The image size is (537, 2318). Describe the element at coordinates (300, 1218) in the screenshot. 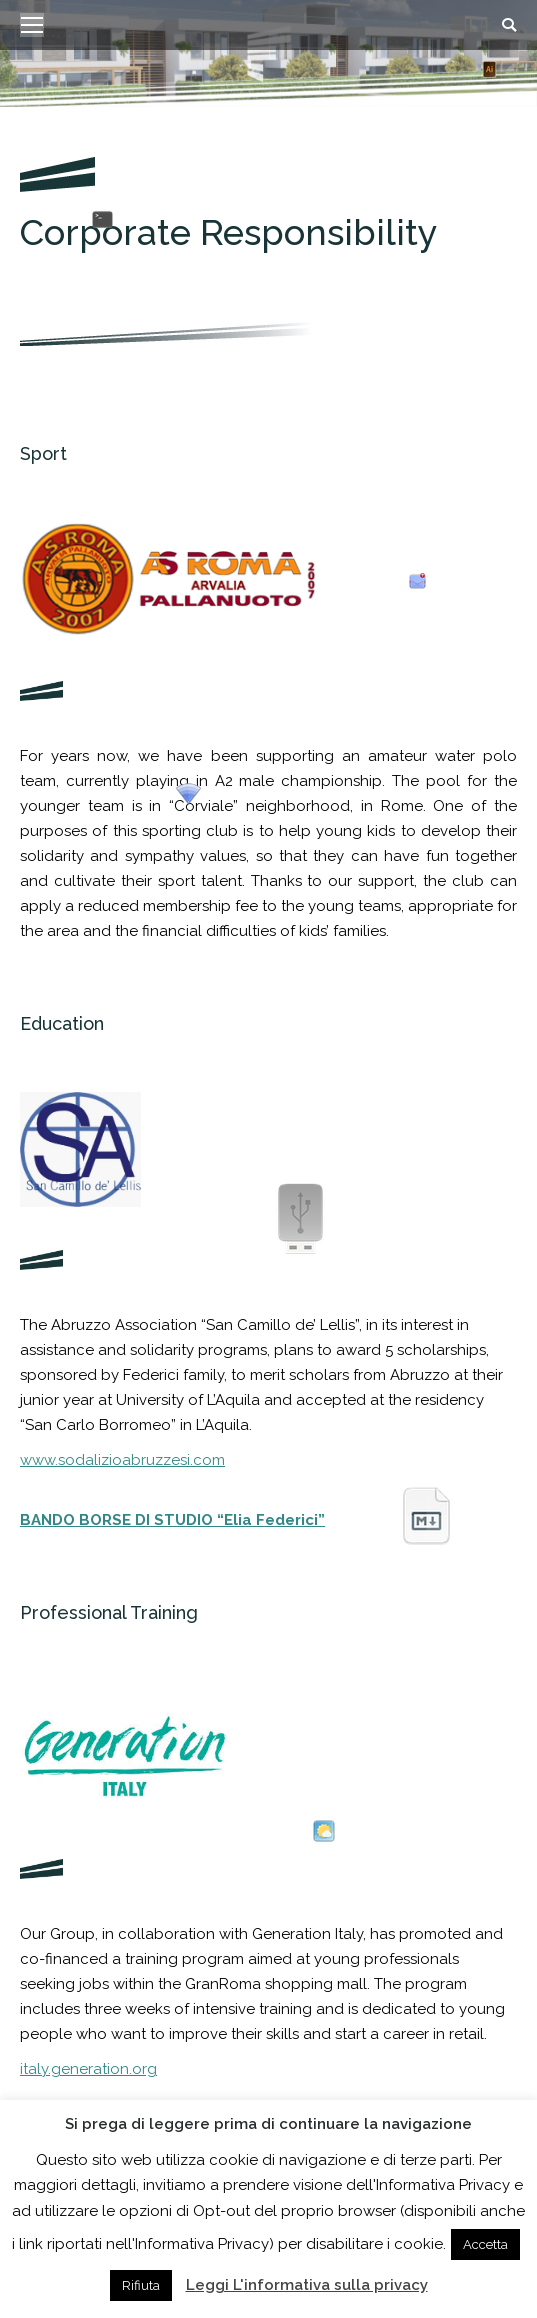

I see `access connected USB storage device` at that location.